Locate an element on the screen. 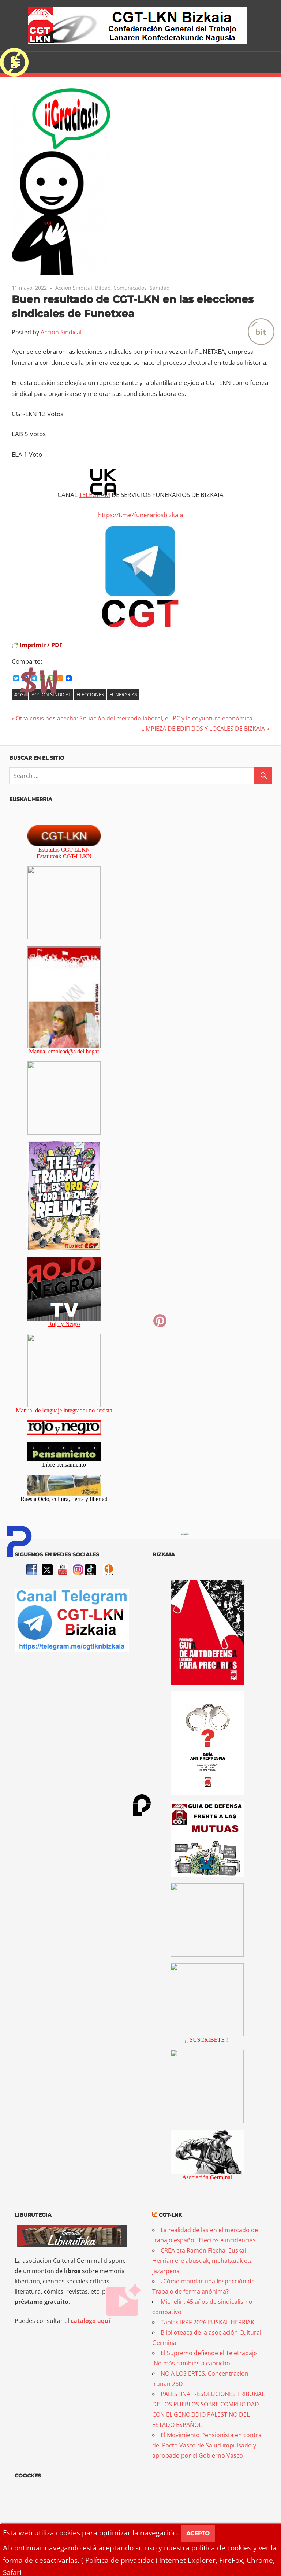 Image resolution: width=281 pixels, height=2576 pixels. open the Zomato app for food delivery and restaurant discovery is located at coordinates (185, 1534).